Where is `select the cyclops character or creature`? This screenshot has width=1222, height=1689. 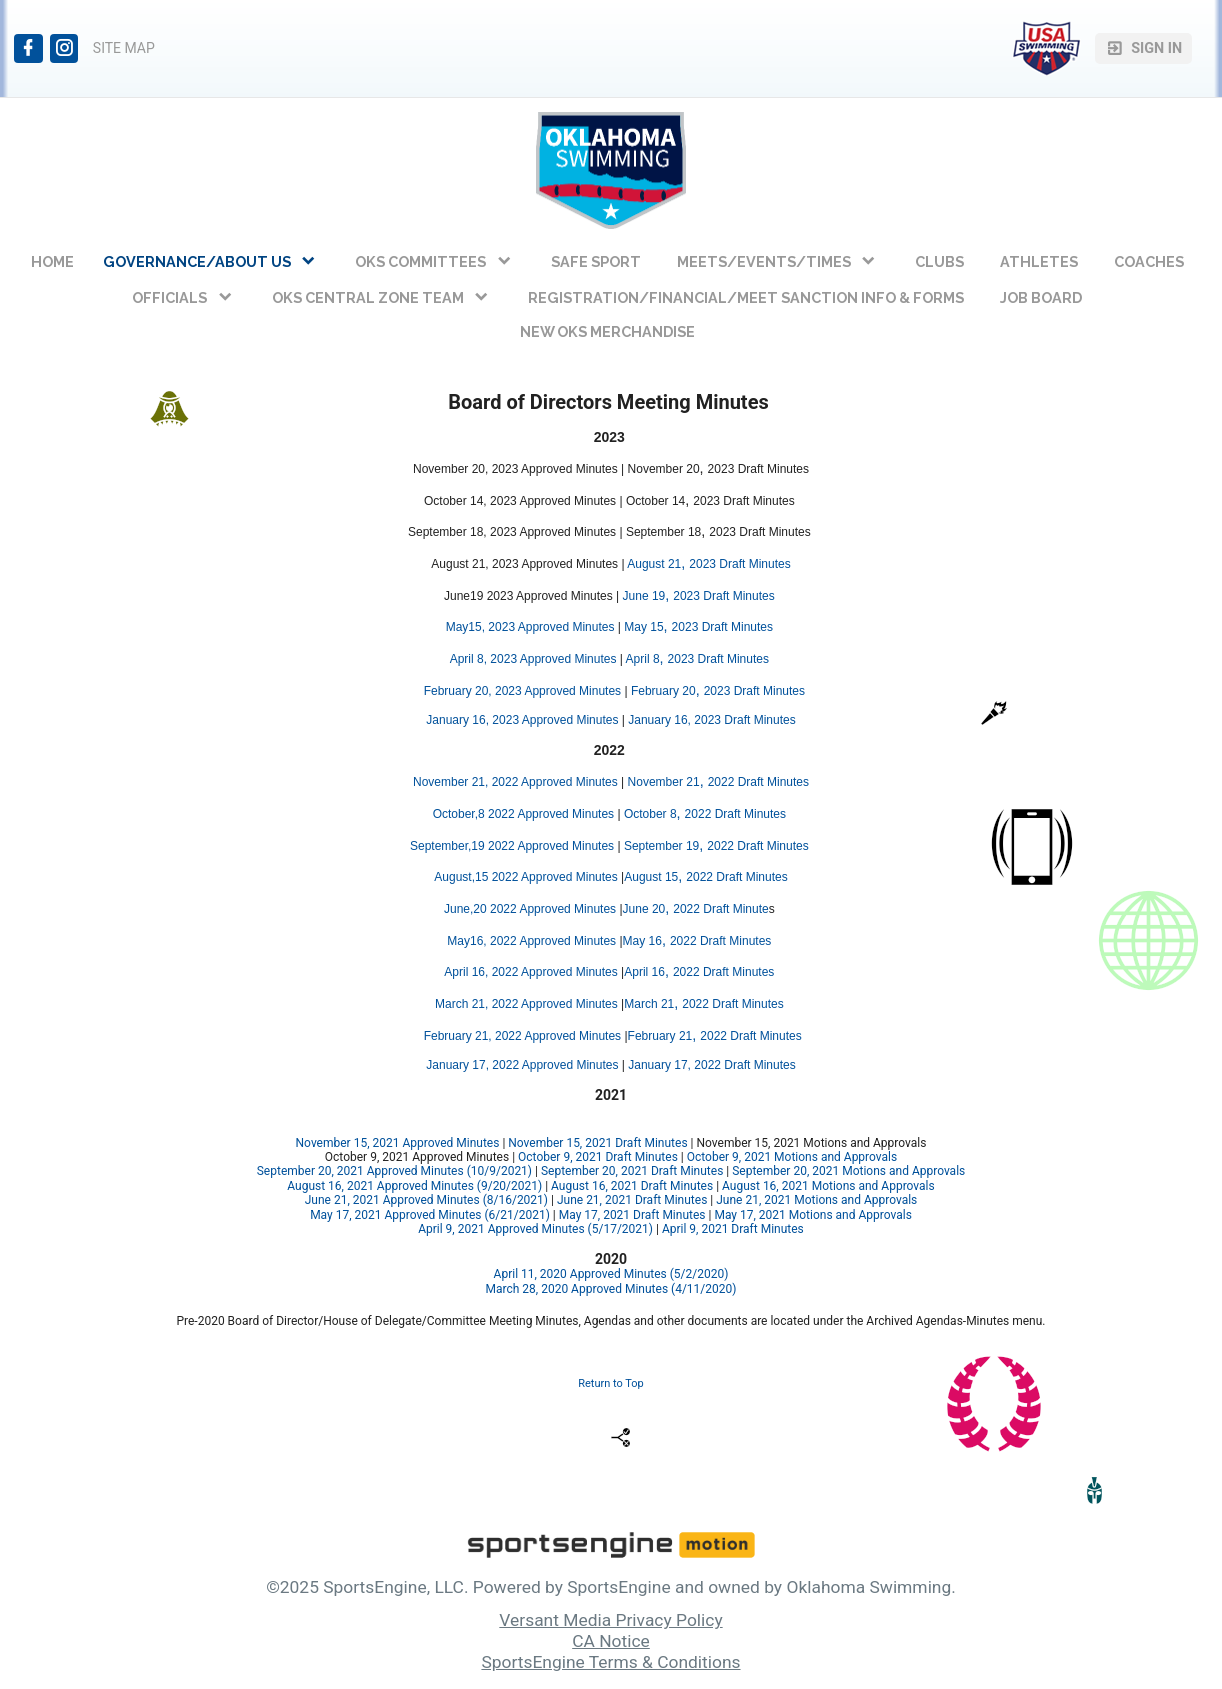 select the cyclops character or creature is located at coordinates (169, 410).